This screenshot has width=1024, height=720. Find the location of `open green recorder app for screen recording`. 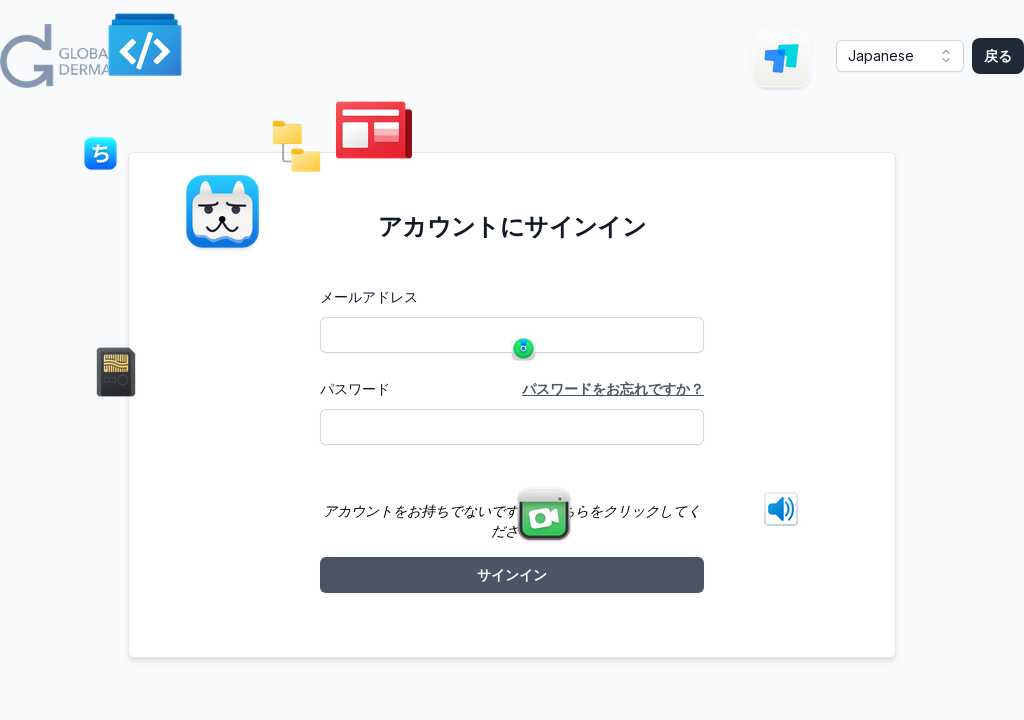

open green recorder app for screen recording is located at coordinates (544, 514).